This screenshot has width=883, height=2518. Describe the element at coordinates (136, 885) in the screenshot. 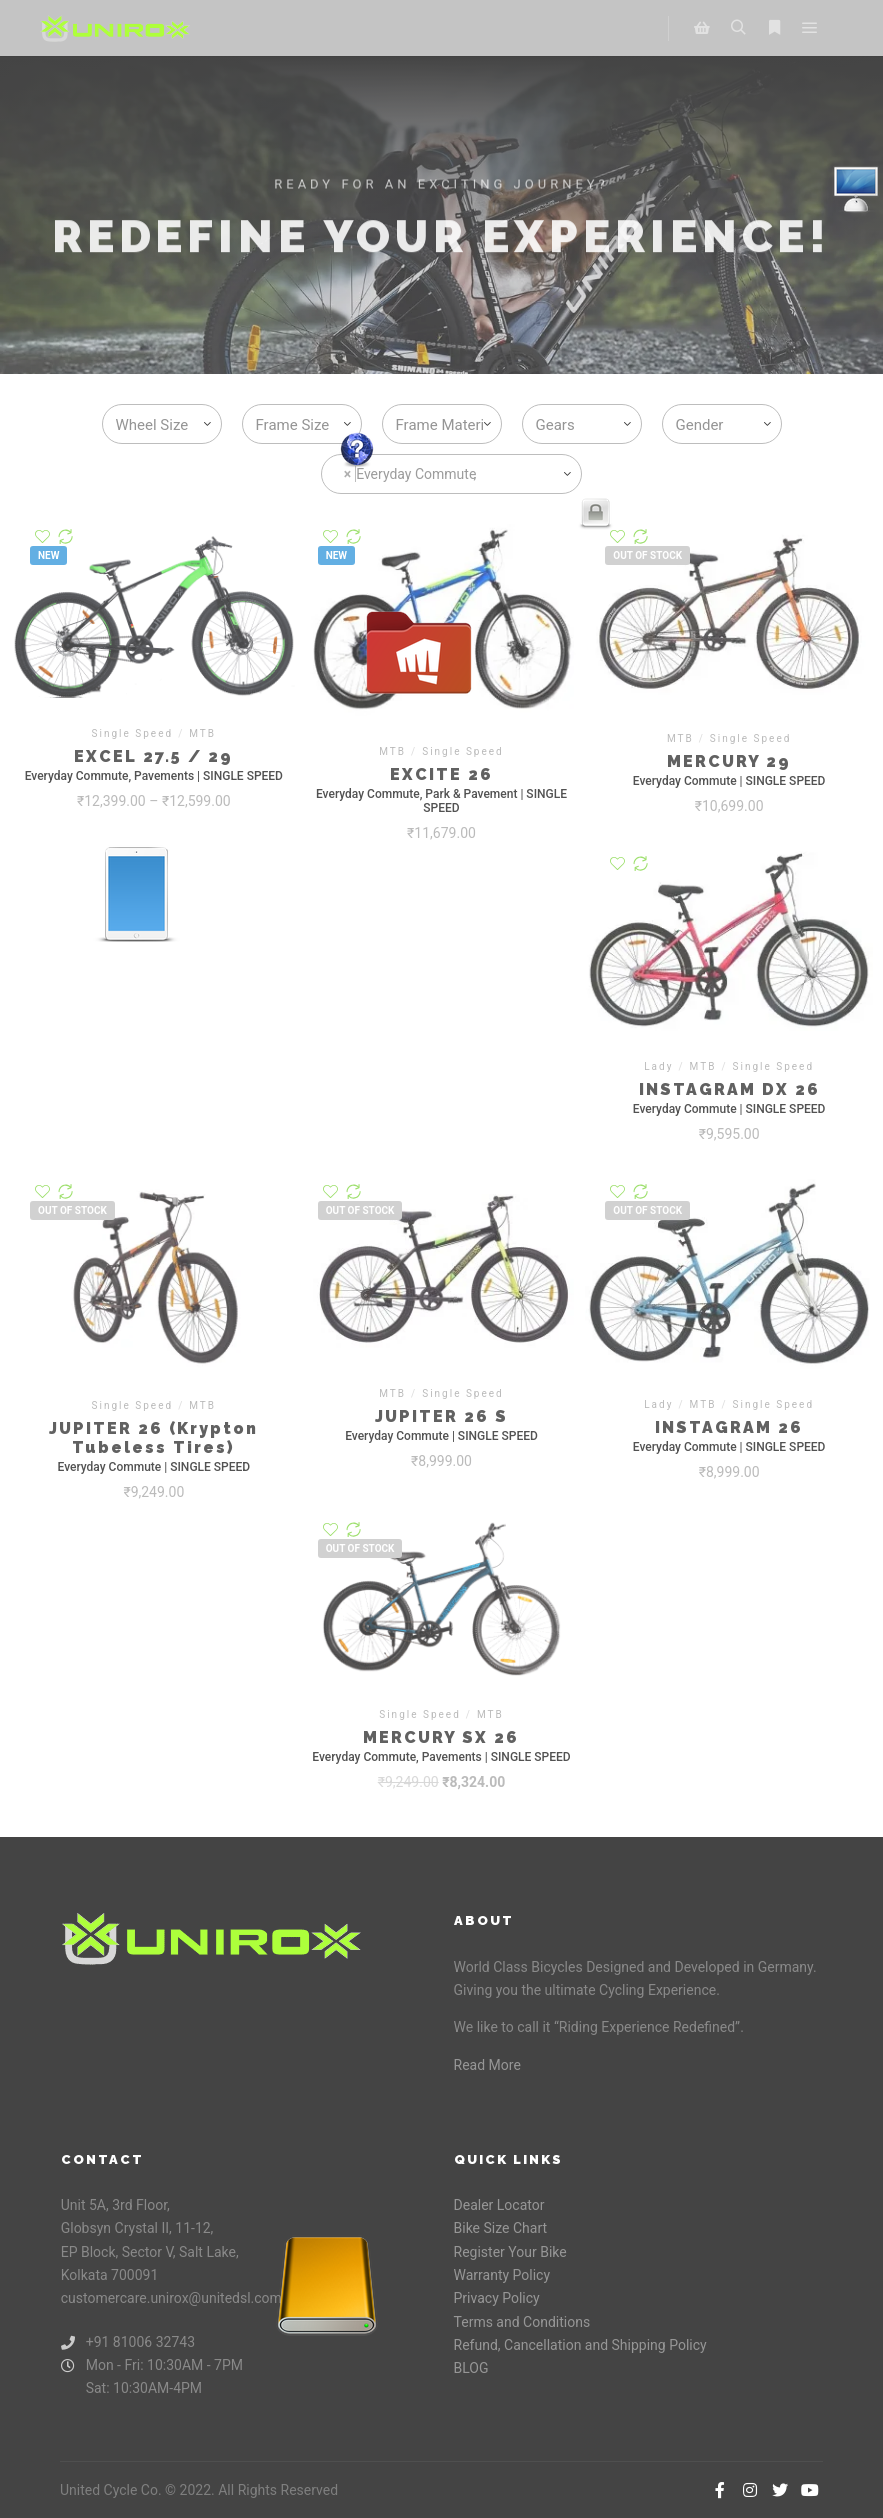

I see `indicates a connected iPad mini device` at that location.